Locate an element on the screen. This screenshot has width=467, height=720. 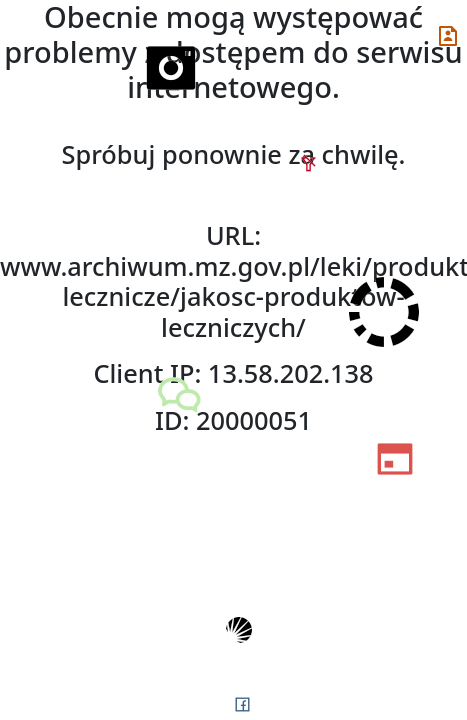
switch to calendar view is located at coordinates (395, 459).